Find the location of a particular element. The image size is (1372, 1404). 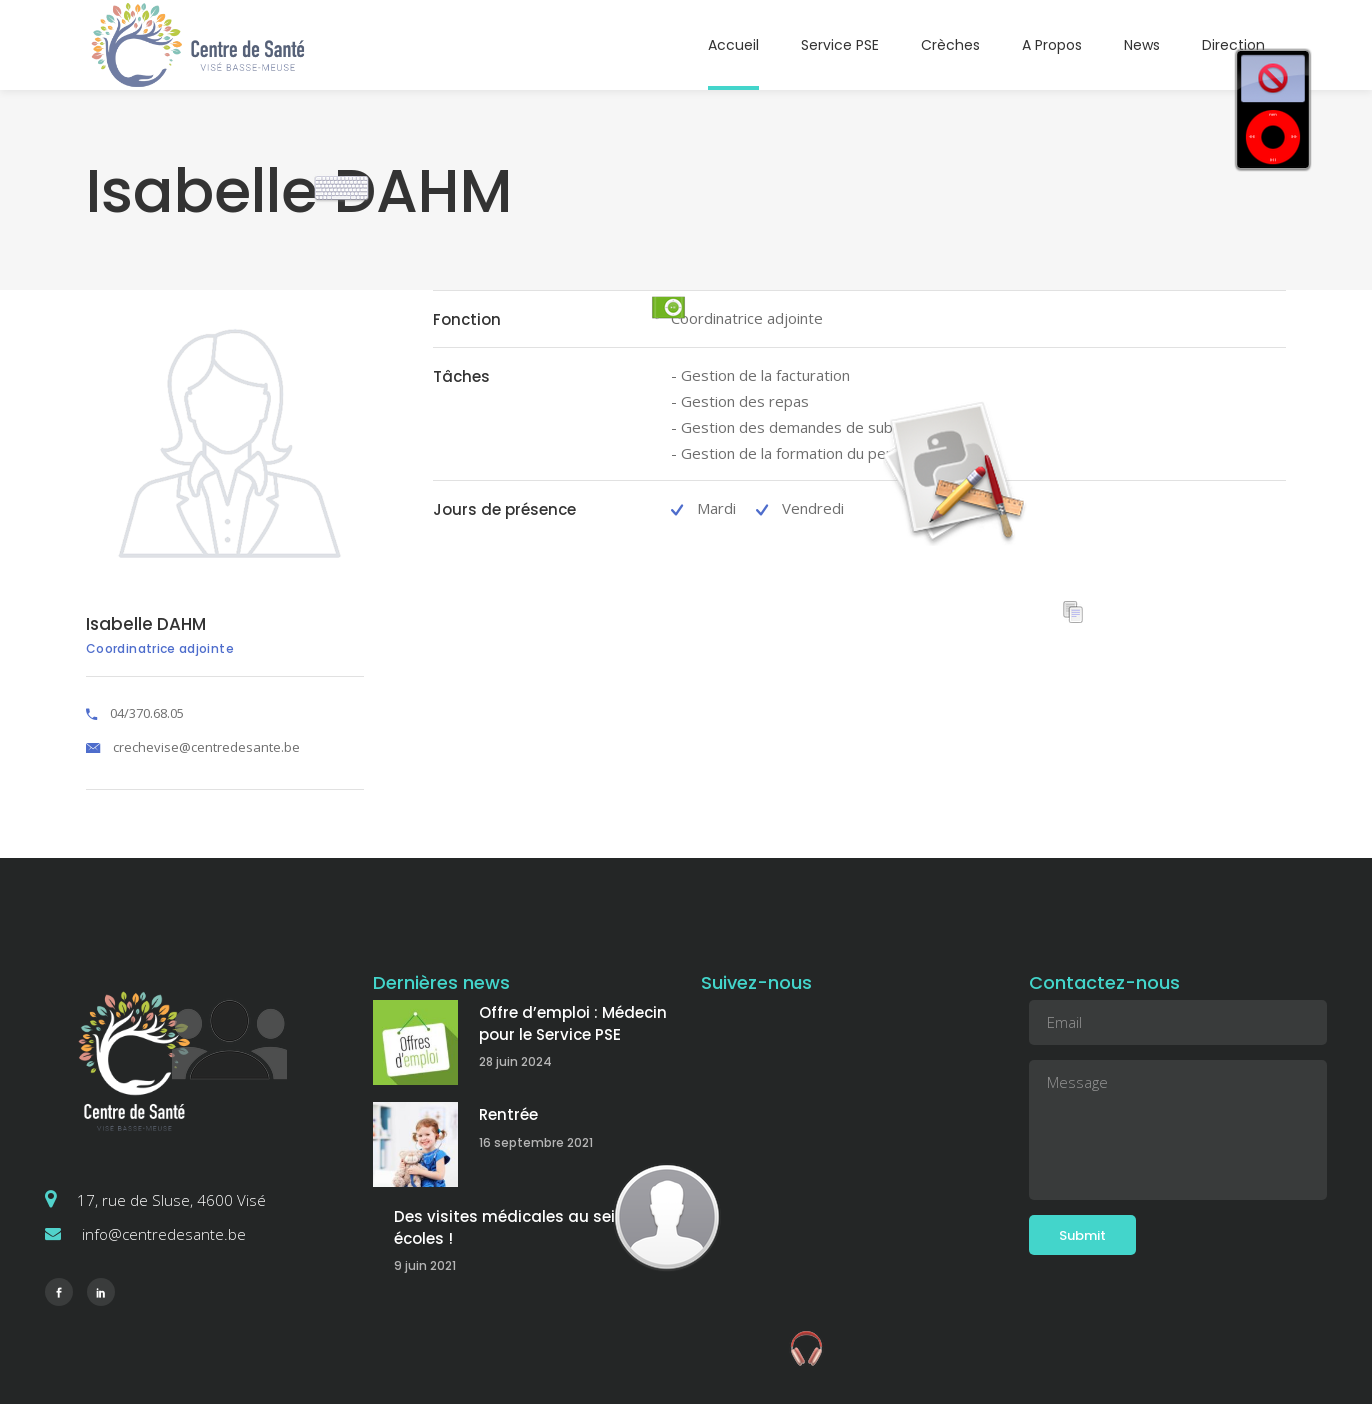

indicates shared access with all users is located at coordinates (229, 1028).